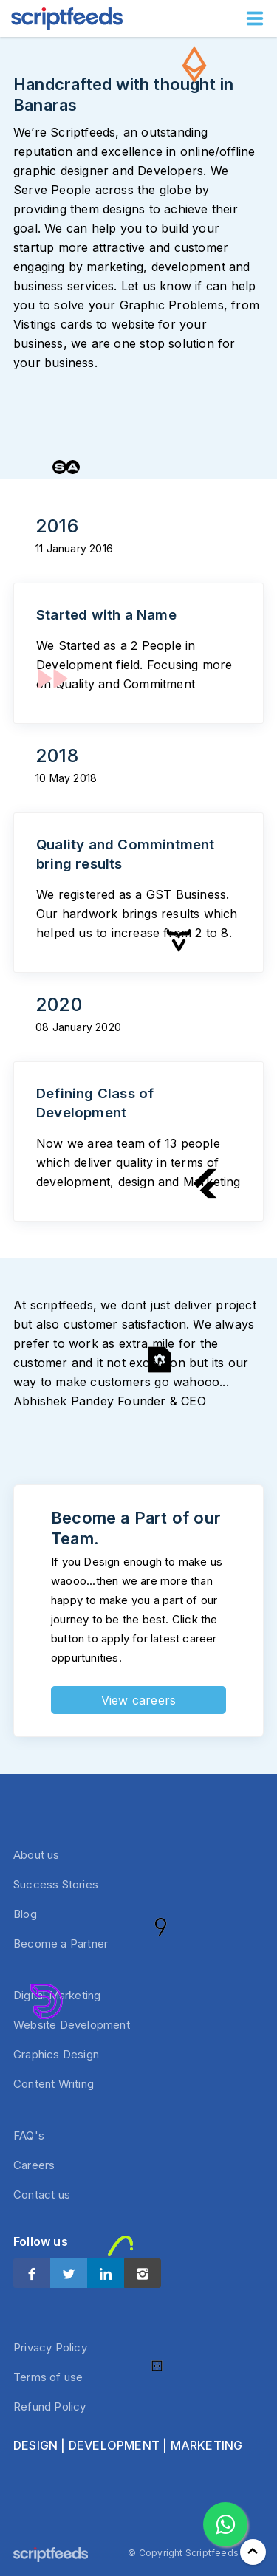 The height and width of the screenshot is (2576, 277). Describe the element at coordinates (160, 1360) in the screenshot. I see `access file settings or preferences` at that location.